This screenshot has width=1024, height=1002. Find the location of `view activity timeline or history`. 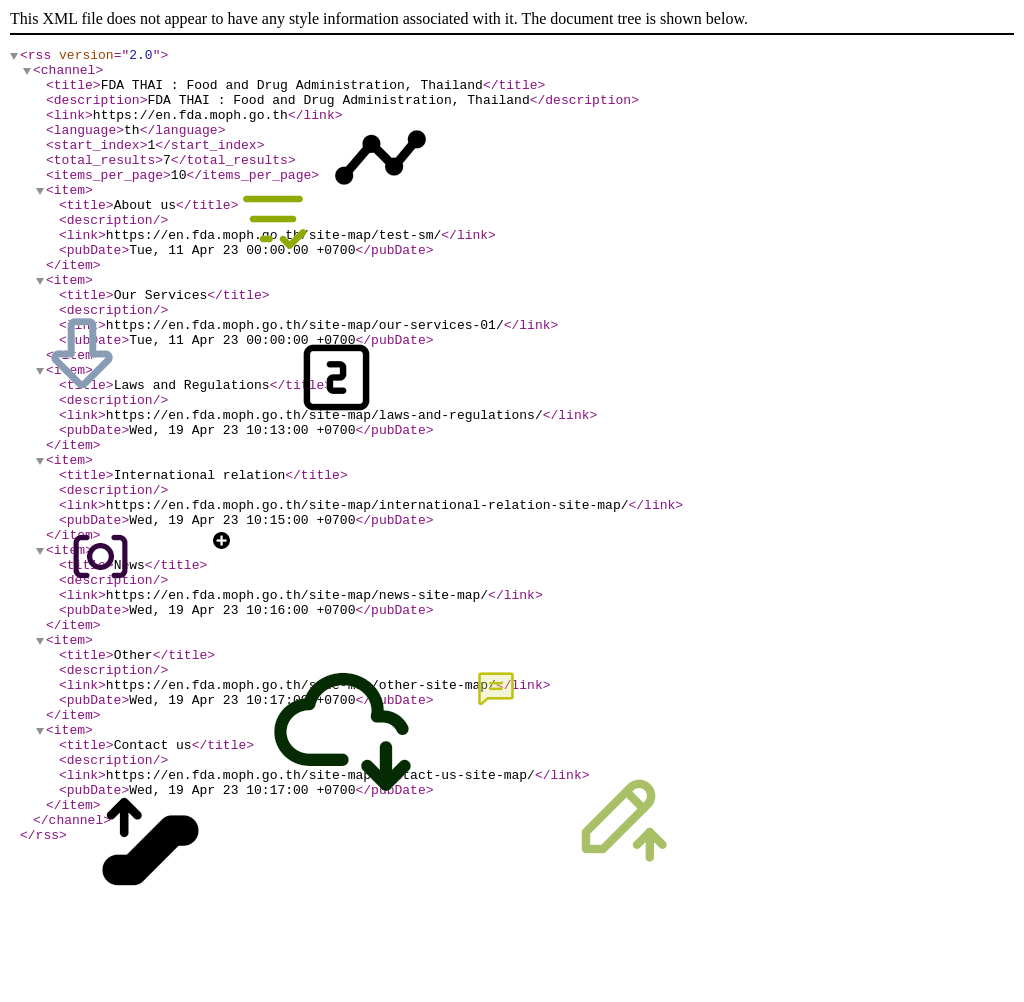

view activity timeline or history is located at coordinates (380, 157).